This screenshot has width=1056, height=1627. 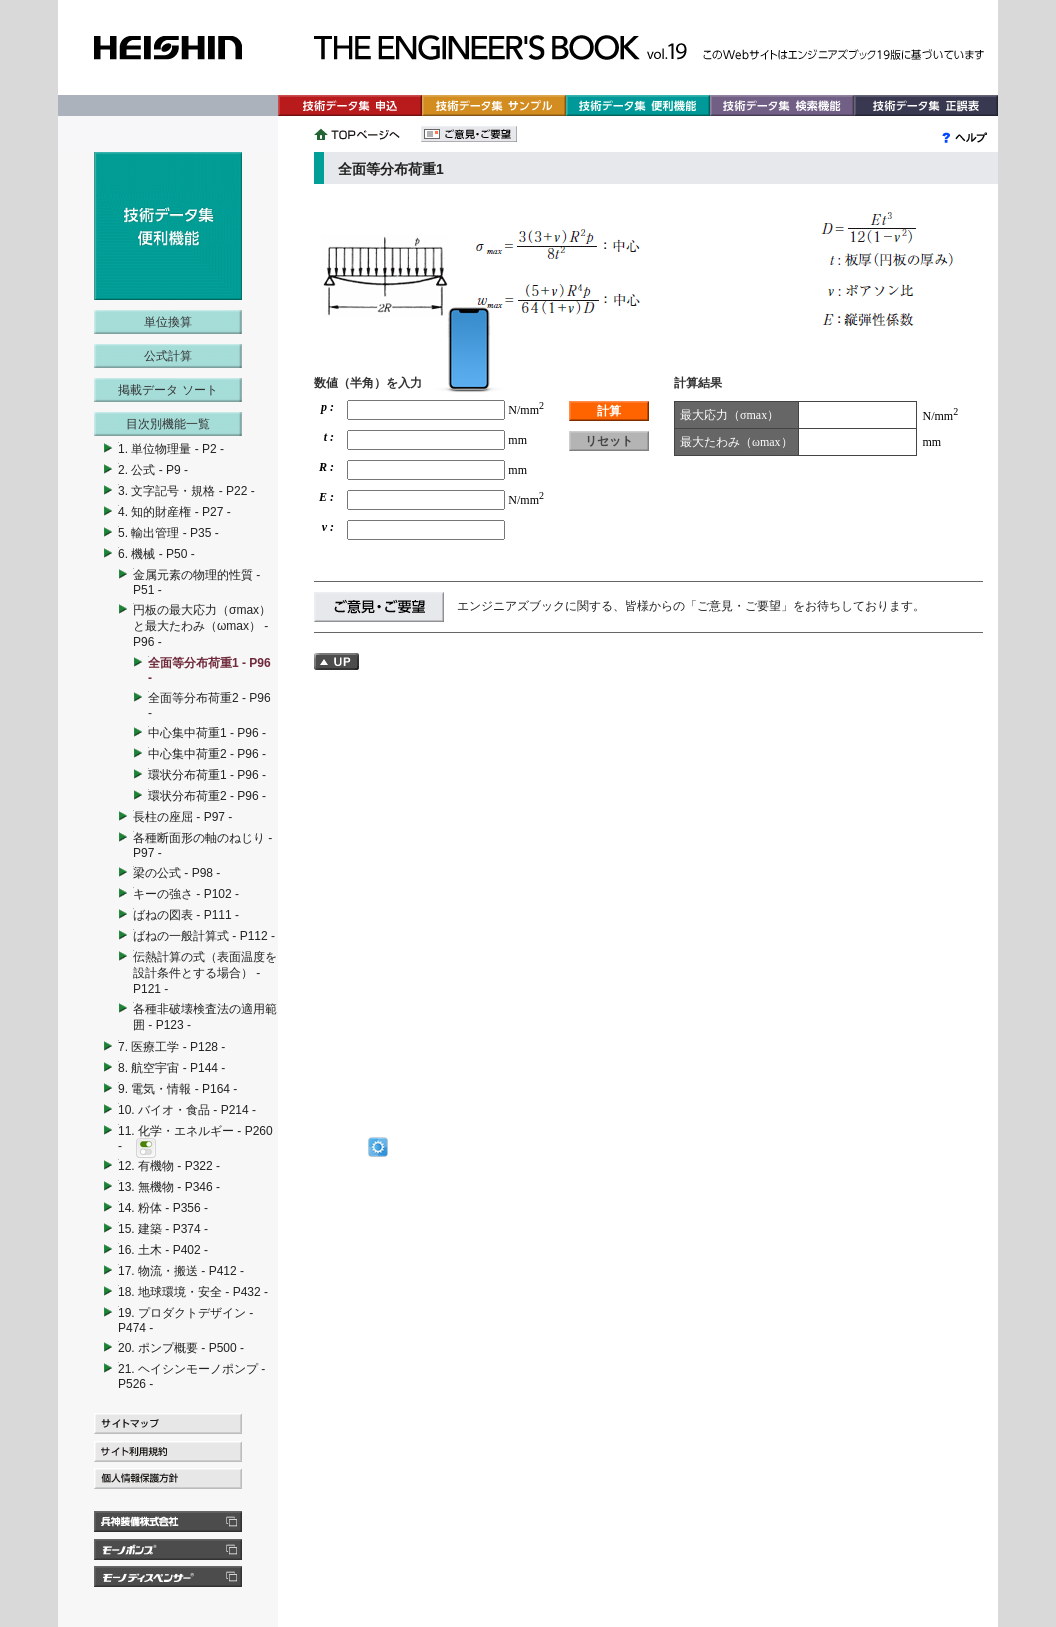 I want to click on access system runtime components, so click(x=378, y=1147).